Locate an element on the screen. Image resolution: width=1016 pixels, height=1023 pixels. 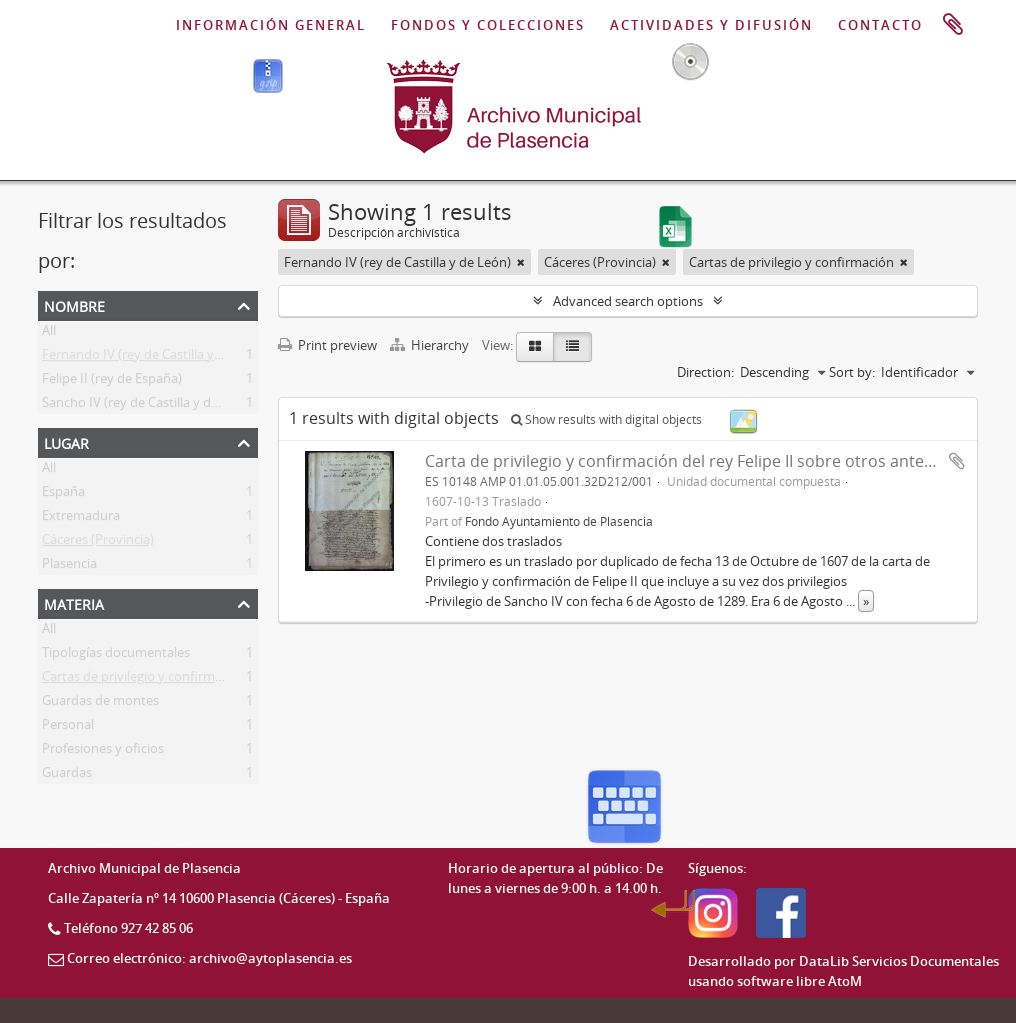
open a microsoft excel spreadsheet file is located at coordinates (675, 226).